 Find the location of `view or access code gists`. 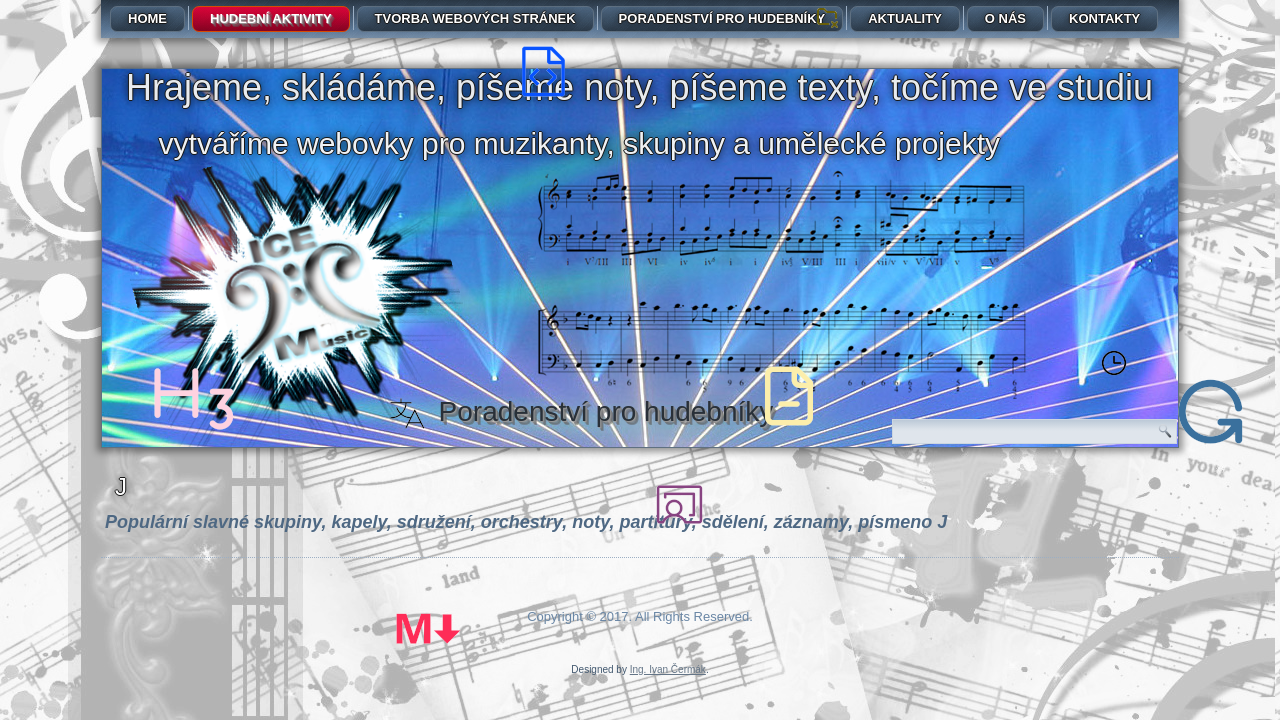

view or access code gists is located at coordinates (543, 71).